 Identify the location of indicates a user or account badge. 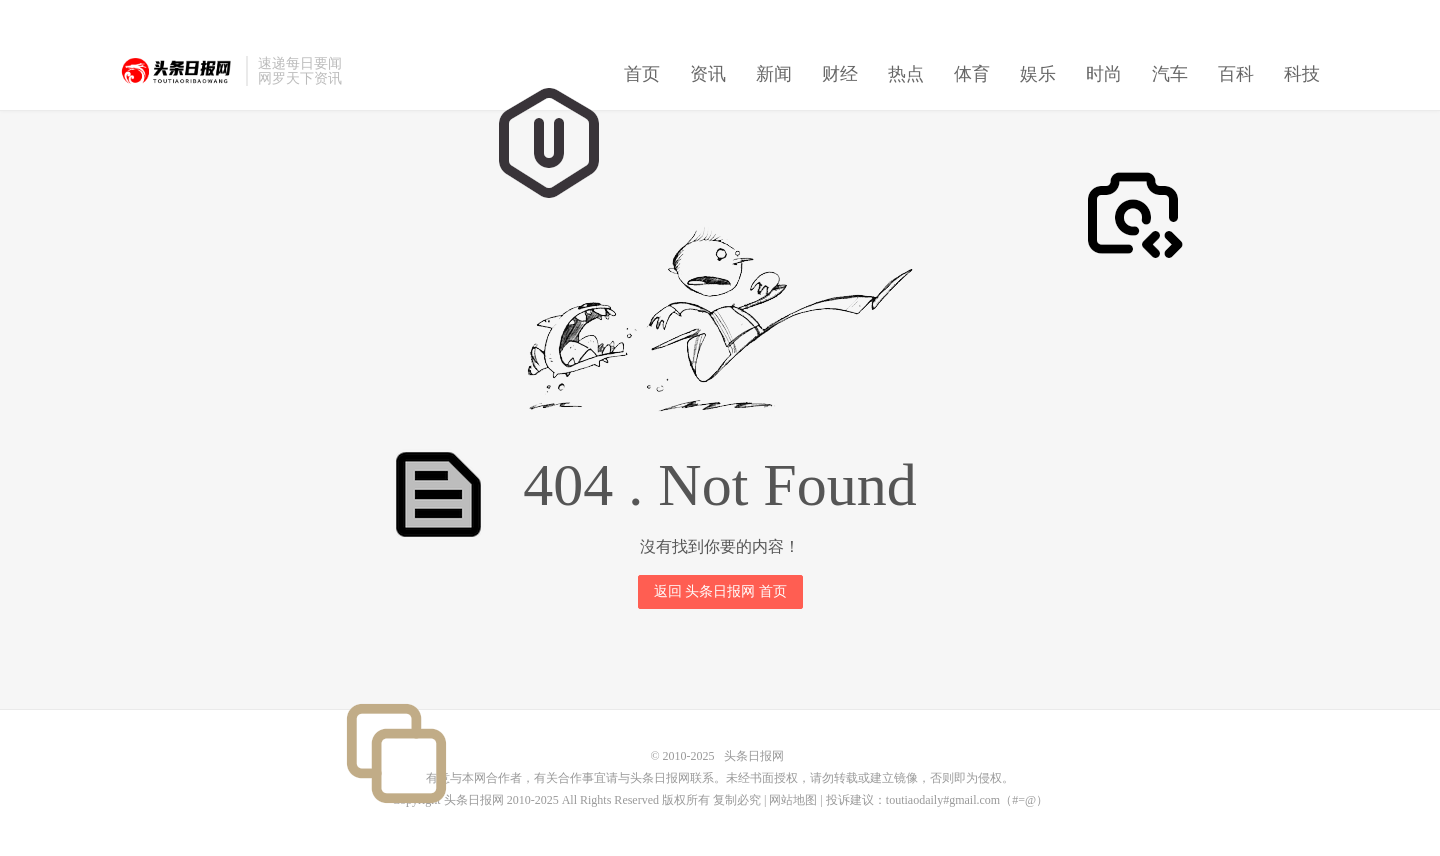
(549, 143).